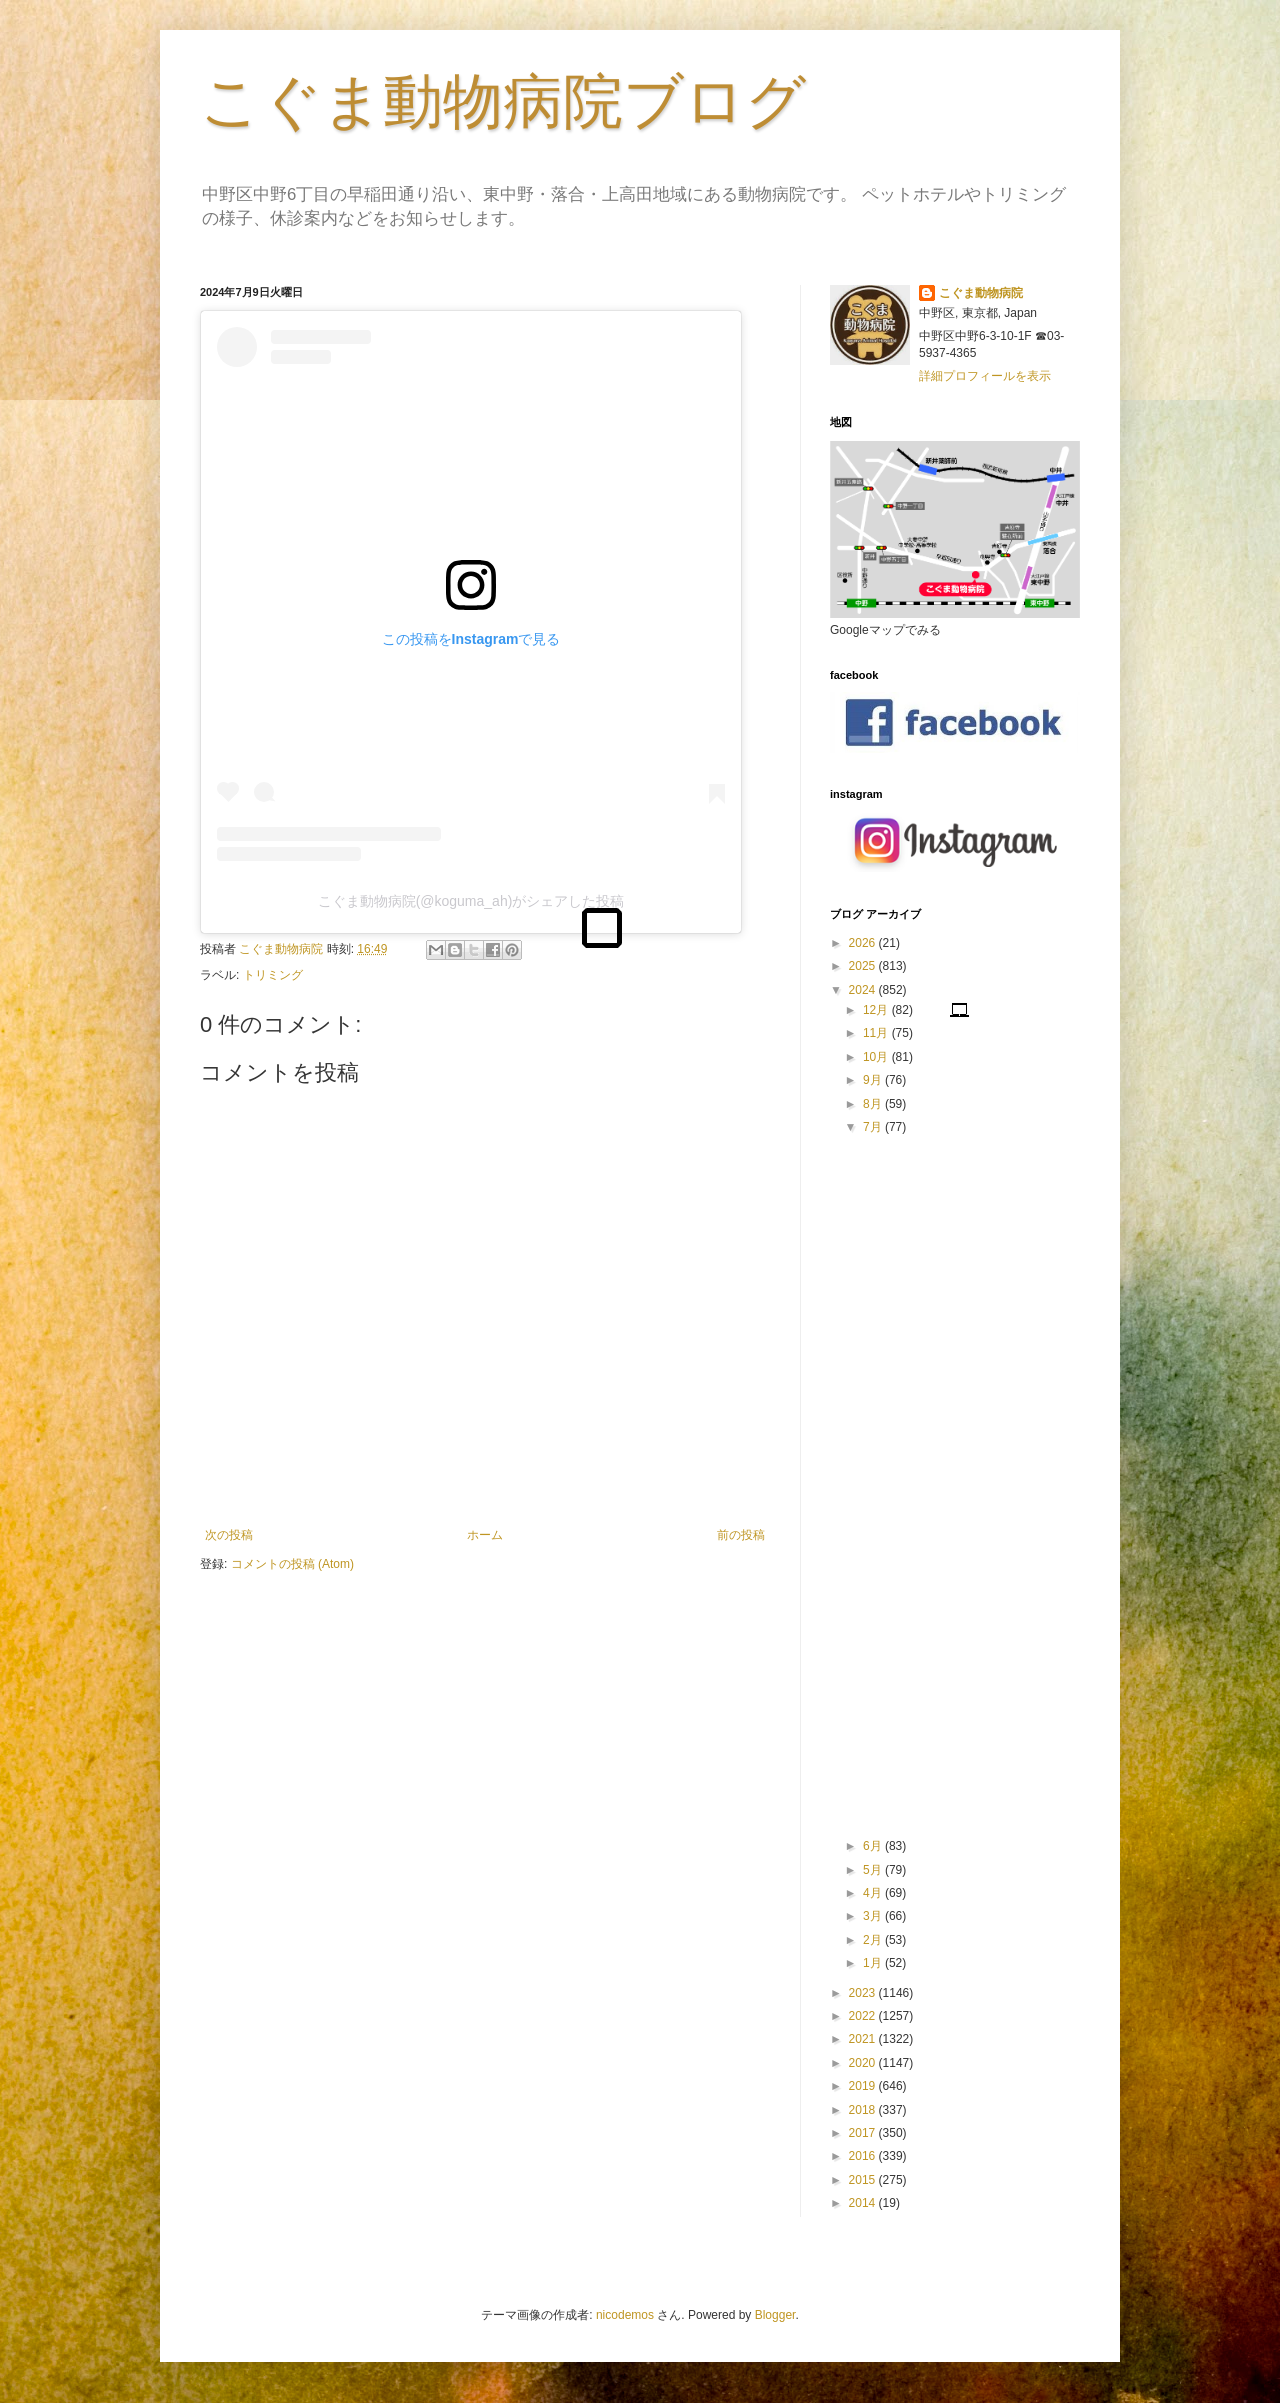 The image size is (1280, 2403). I want to click on switch to desktop view, so click(959, 1010).